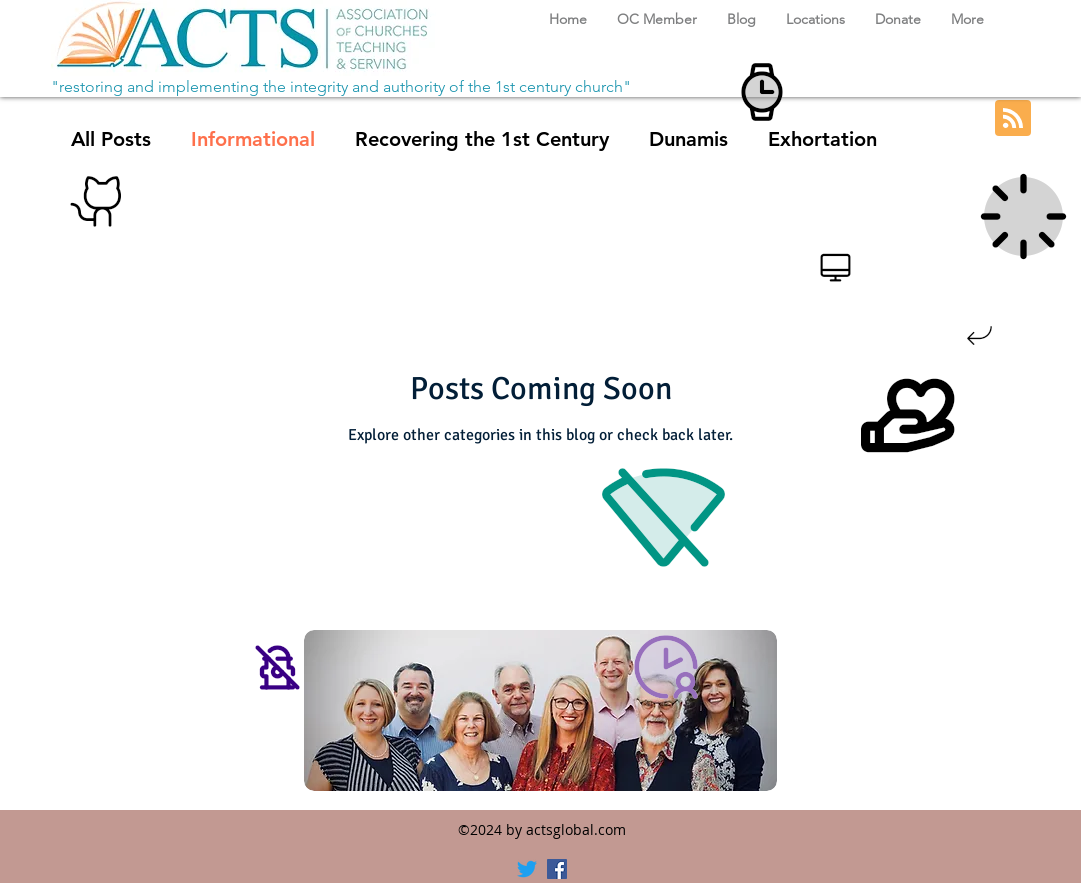 The image size is (1081, 883). What do you see at coordinates (910, 417) in the screenshot?
I see `donate or give to charity` at bounding box center [910, 417].